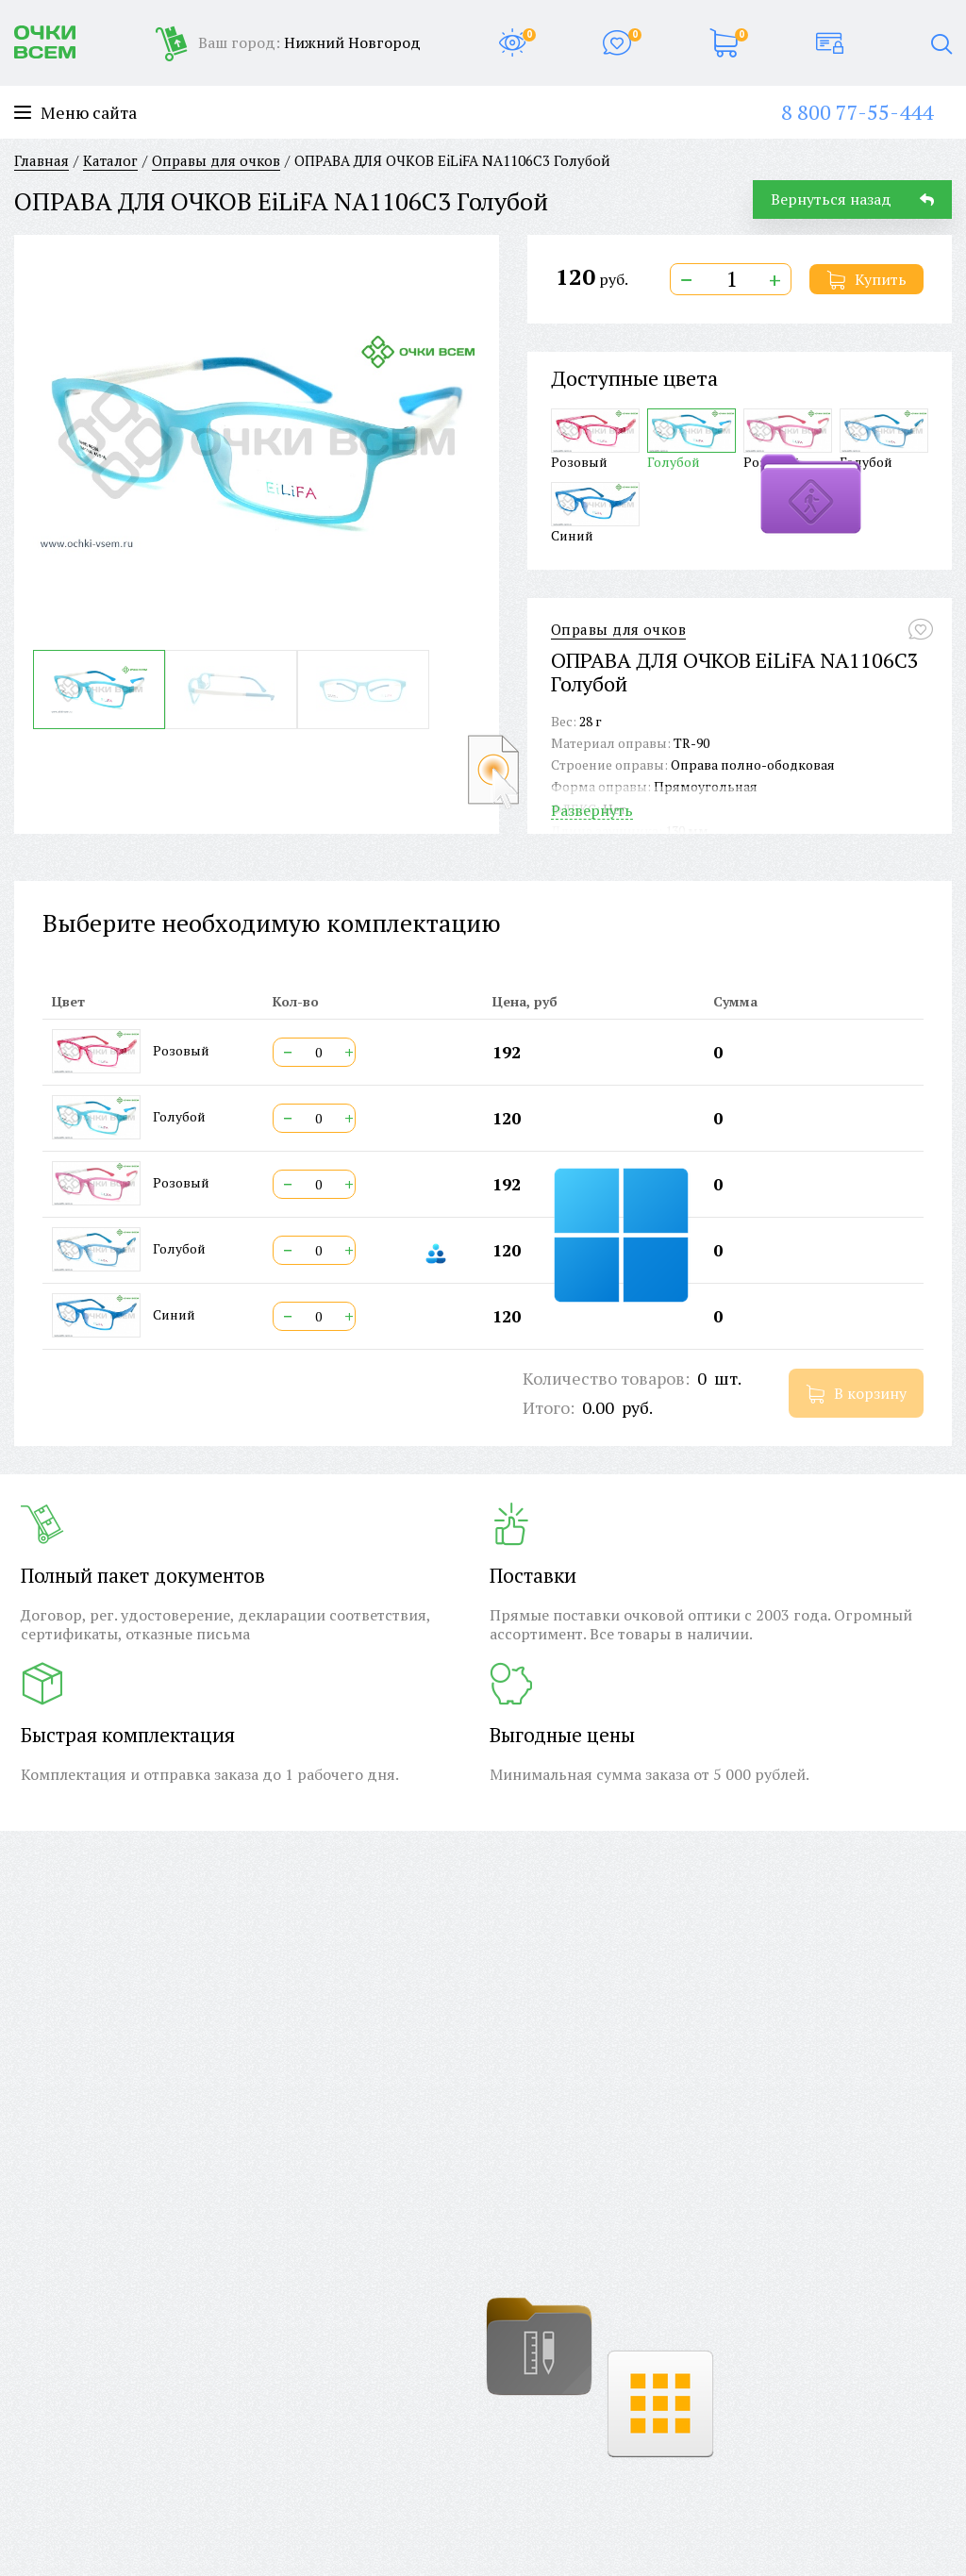  I want to click on access public or shared folder, so click(810, 493).